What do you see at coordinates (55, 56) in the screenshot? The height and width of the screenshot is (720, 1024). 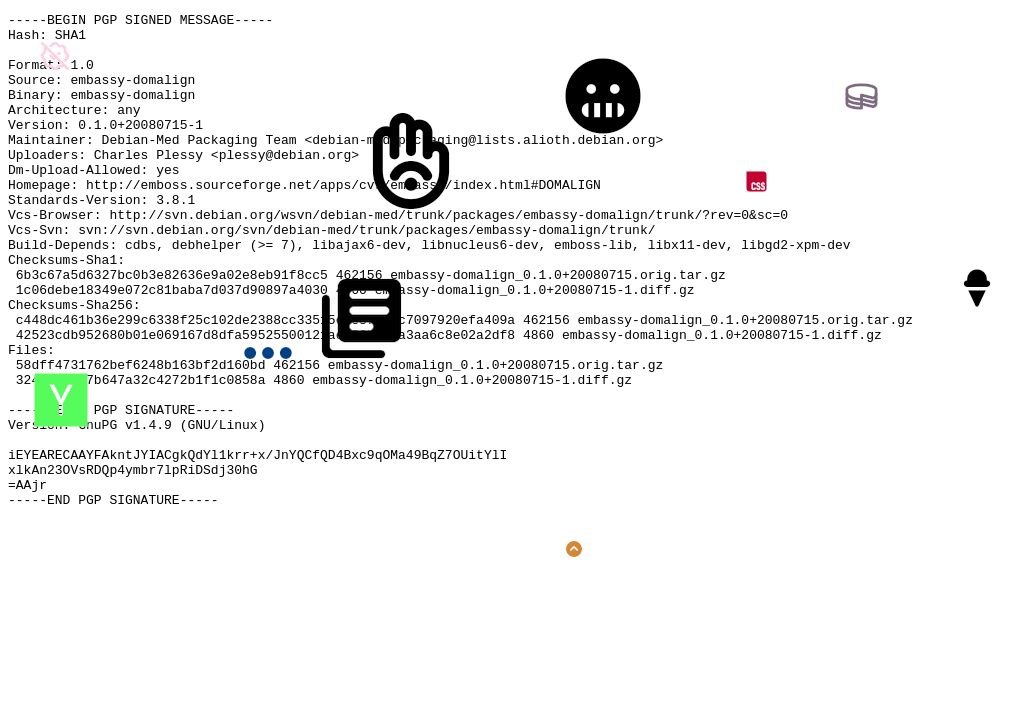 I see `discount or promotion unavailable` at bounding box center [55, 56].